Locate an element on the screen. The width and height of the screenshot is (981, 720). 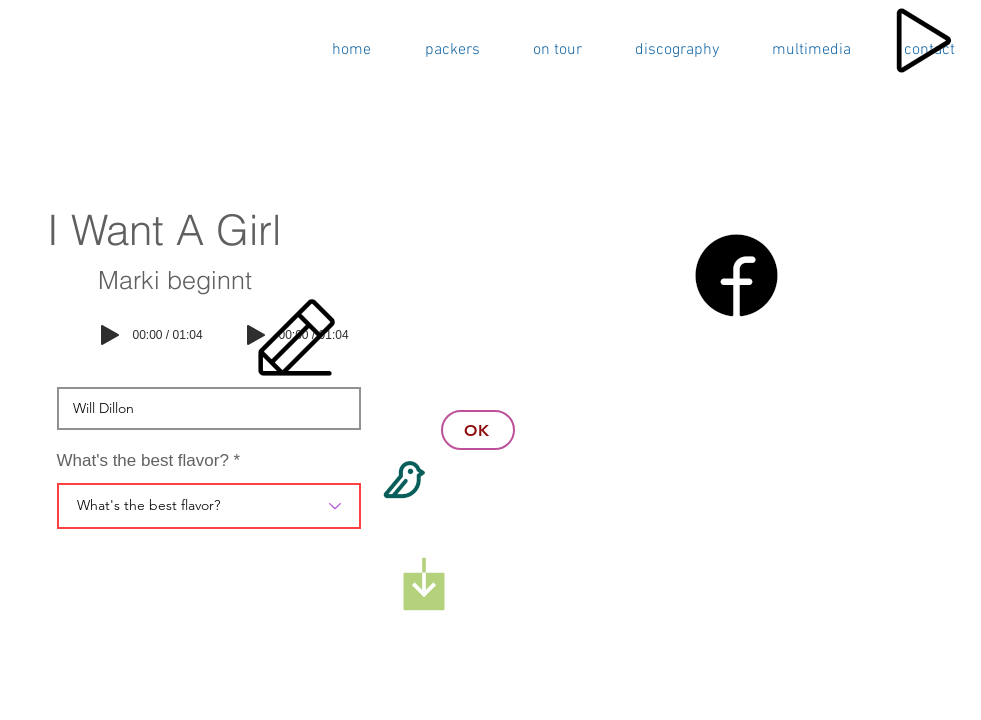
open Facebook app is located at coordinates (736, 275).